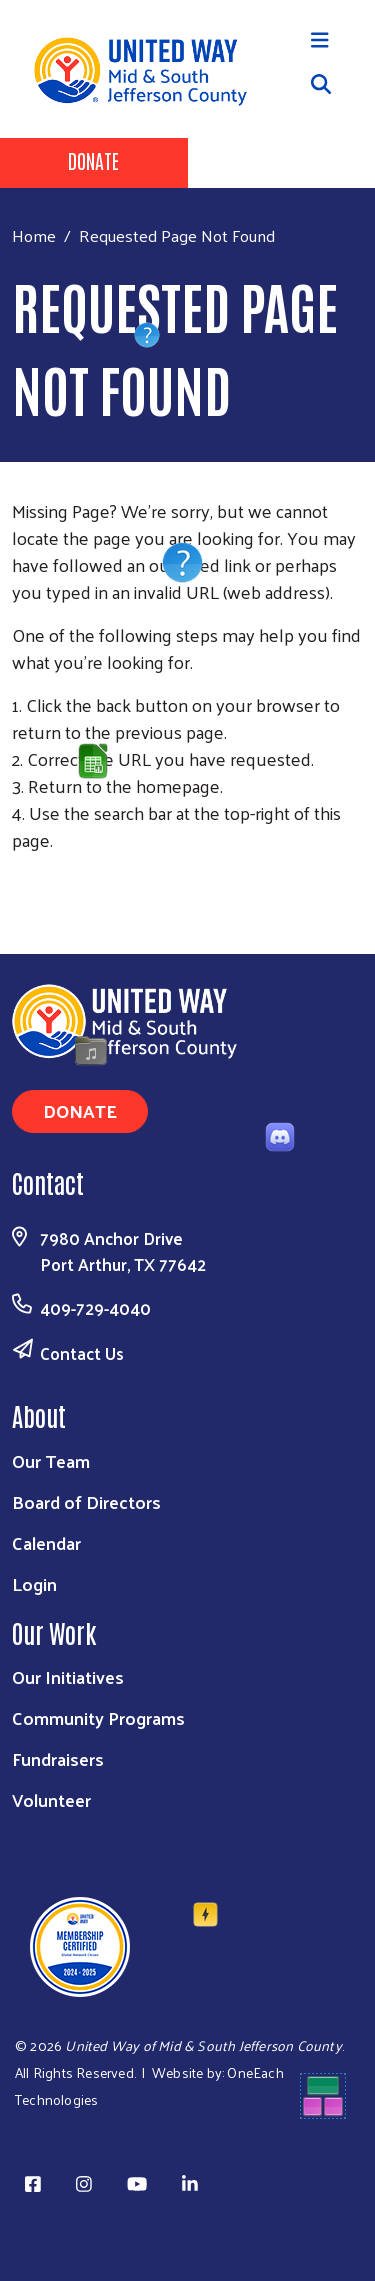  I want to click on open the help center or documentation, so click(182, 562).